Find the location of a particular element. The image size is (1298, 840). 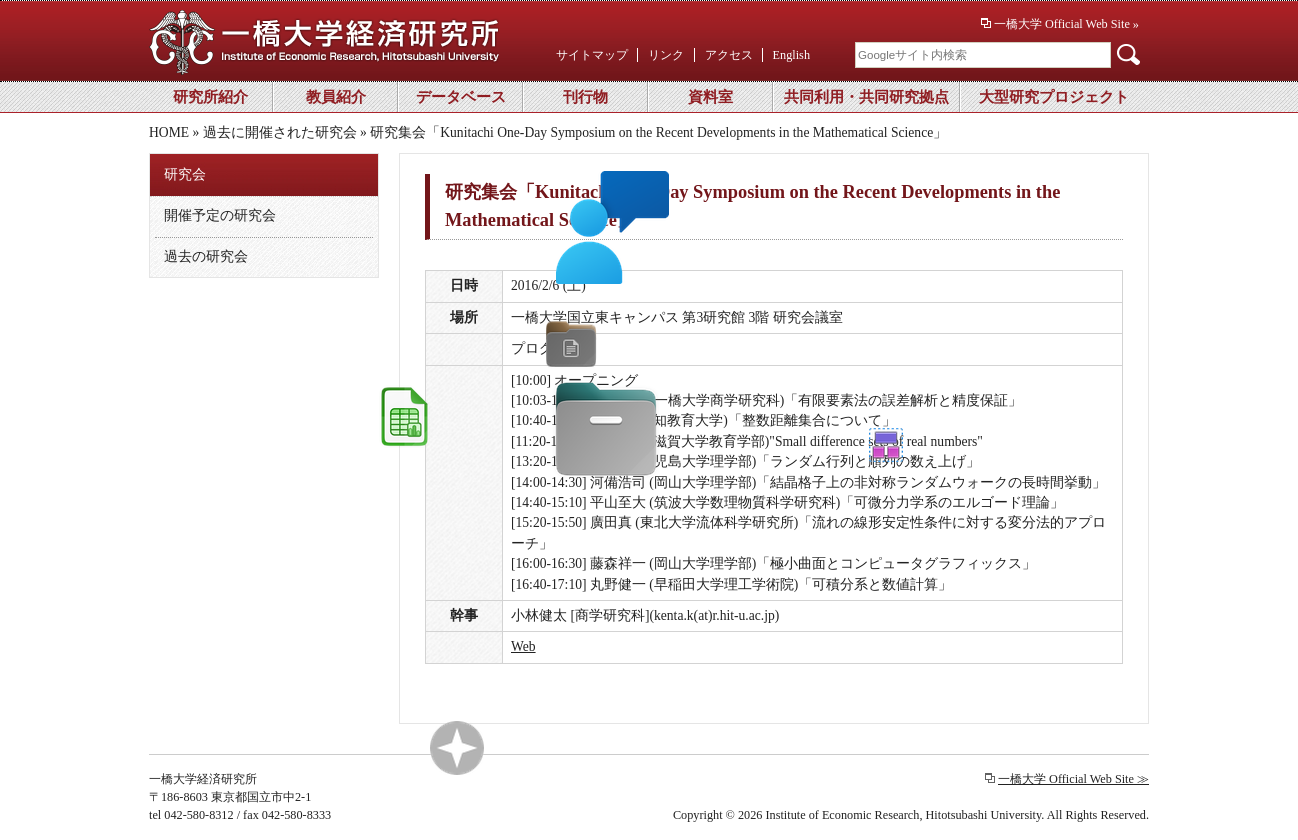

open the feedback hub app is located at coordinates (612, 227).